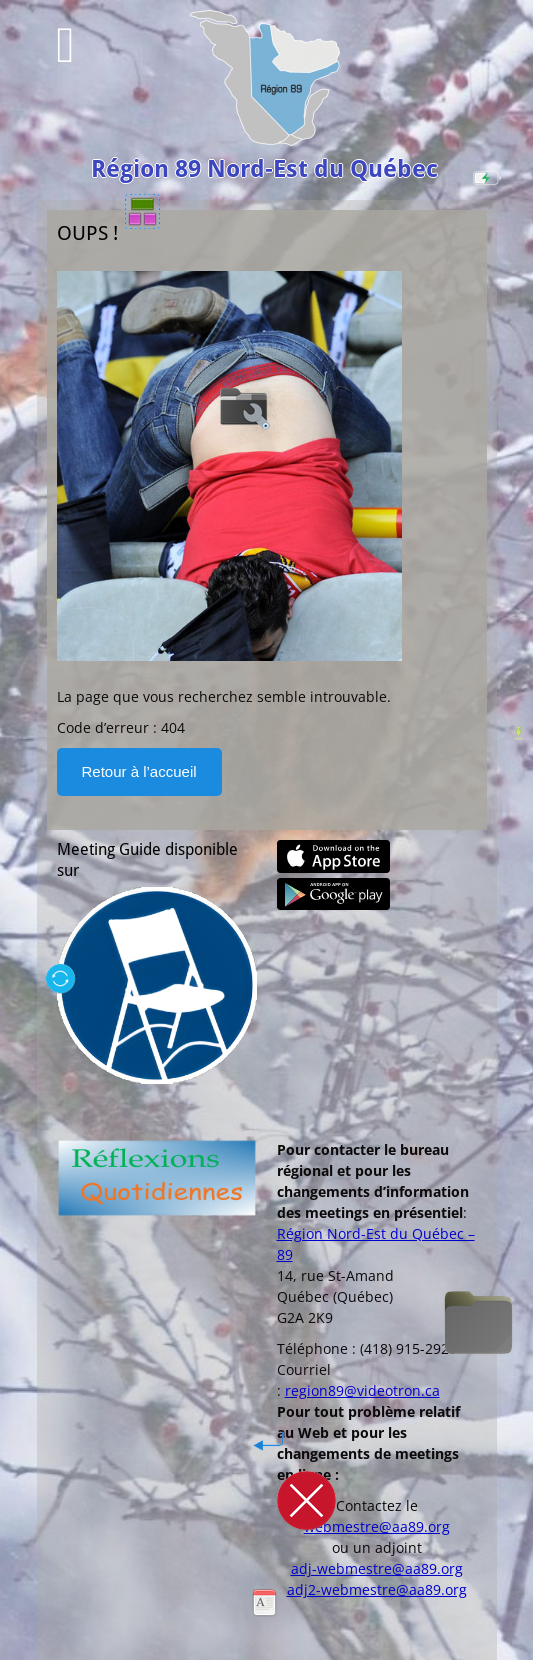 This screenshot has height=1660, width=533. Describe the element at coordinates (487, 178) in the screenshot. I see `battery at 50% and currently charging` at that location.